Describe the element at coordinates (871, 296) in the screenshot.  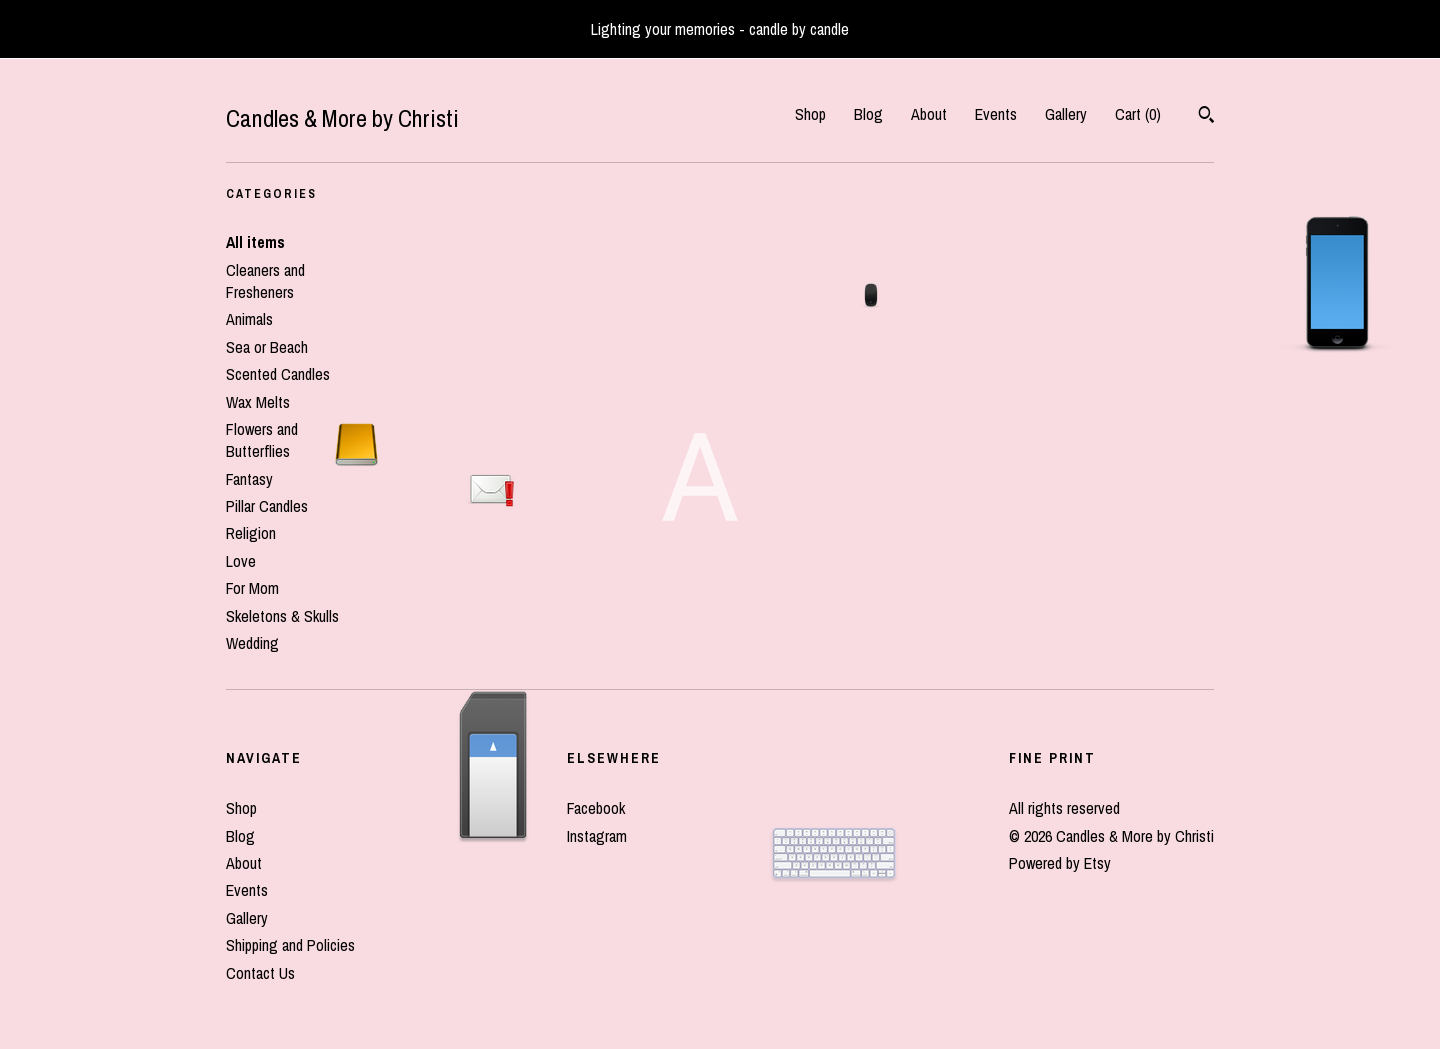
I see `apple magic mouse bluetooth device` at that location.